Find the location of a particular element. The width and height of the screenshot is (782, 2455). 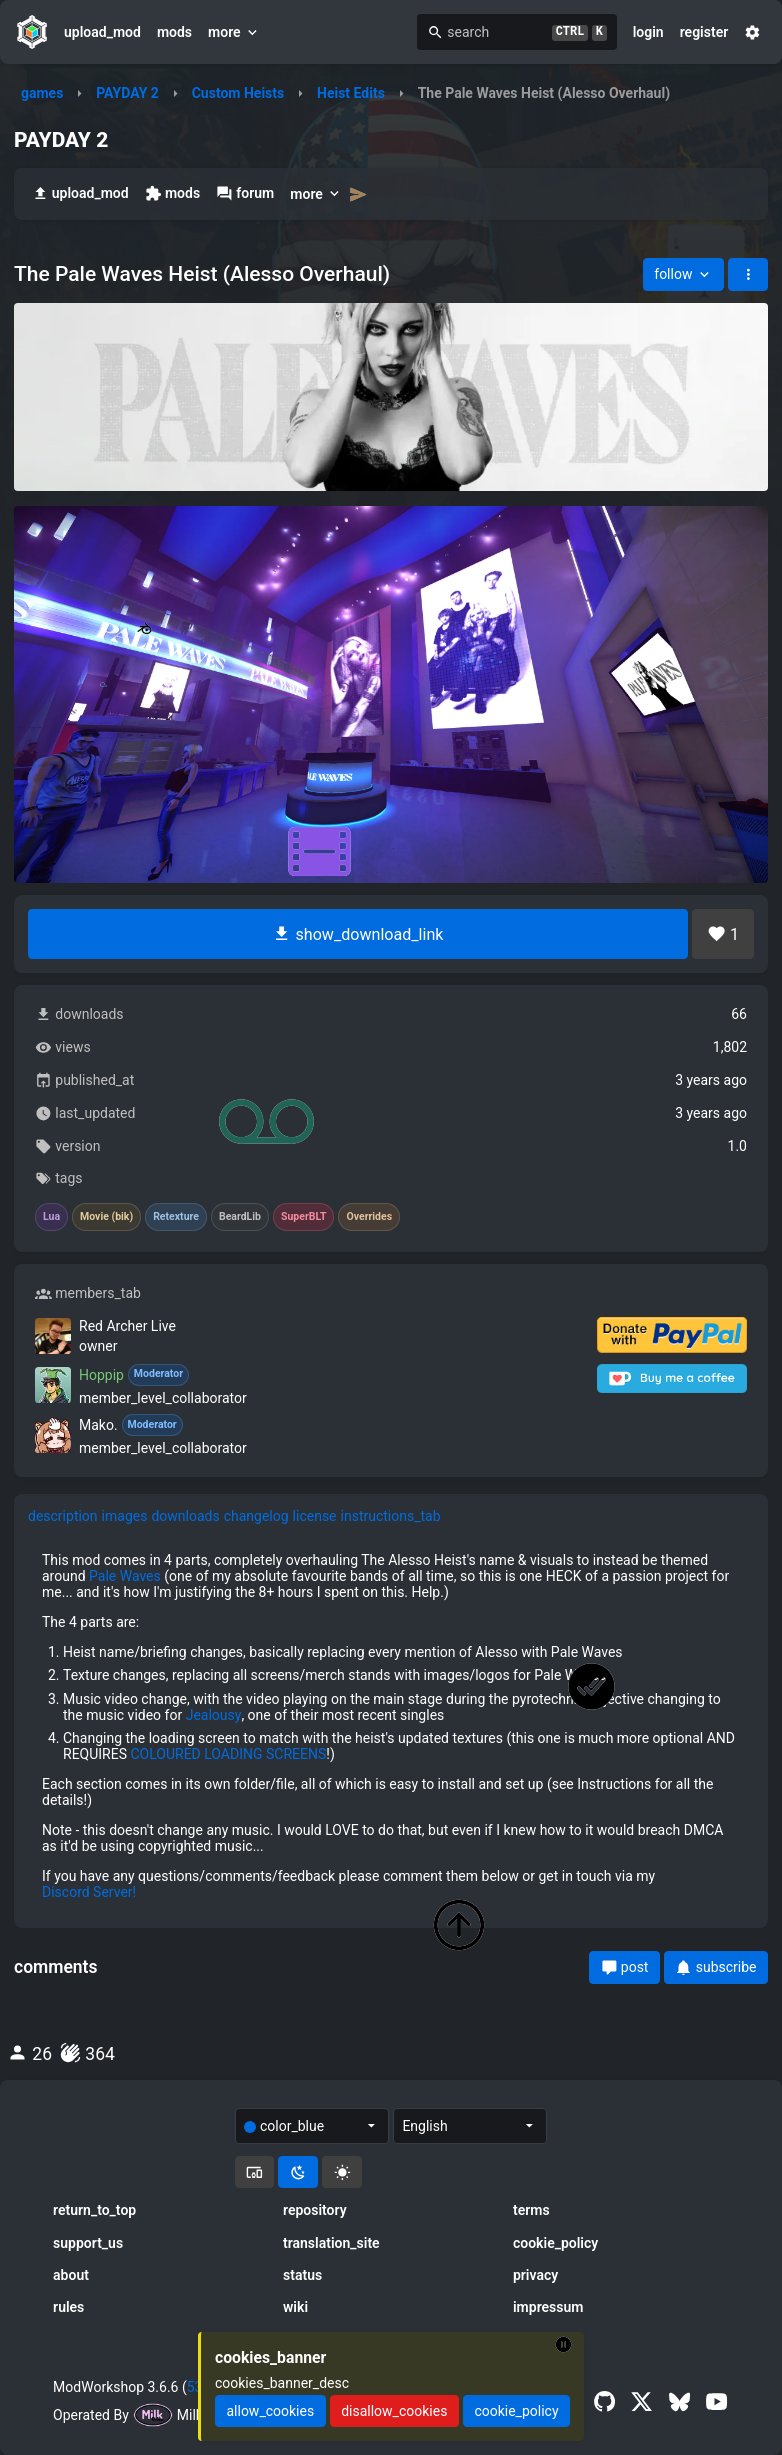

access video or movie content is located at coordinates (319, 851).